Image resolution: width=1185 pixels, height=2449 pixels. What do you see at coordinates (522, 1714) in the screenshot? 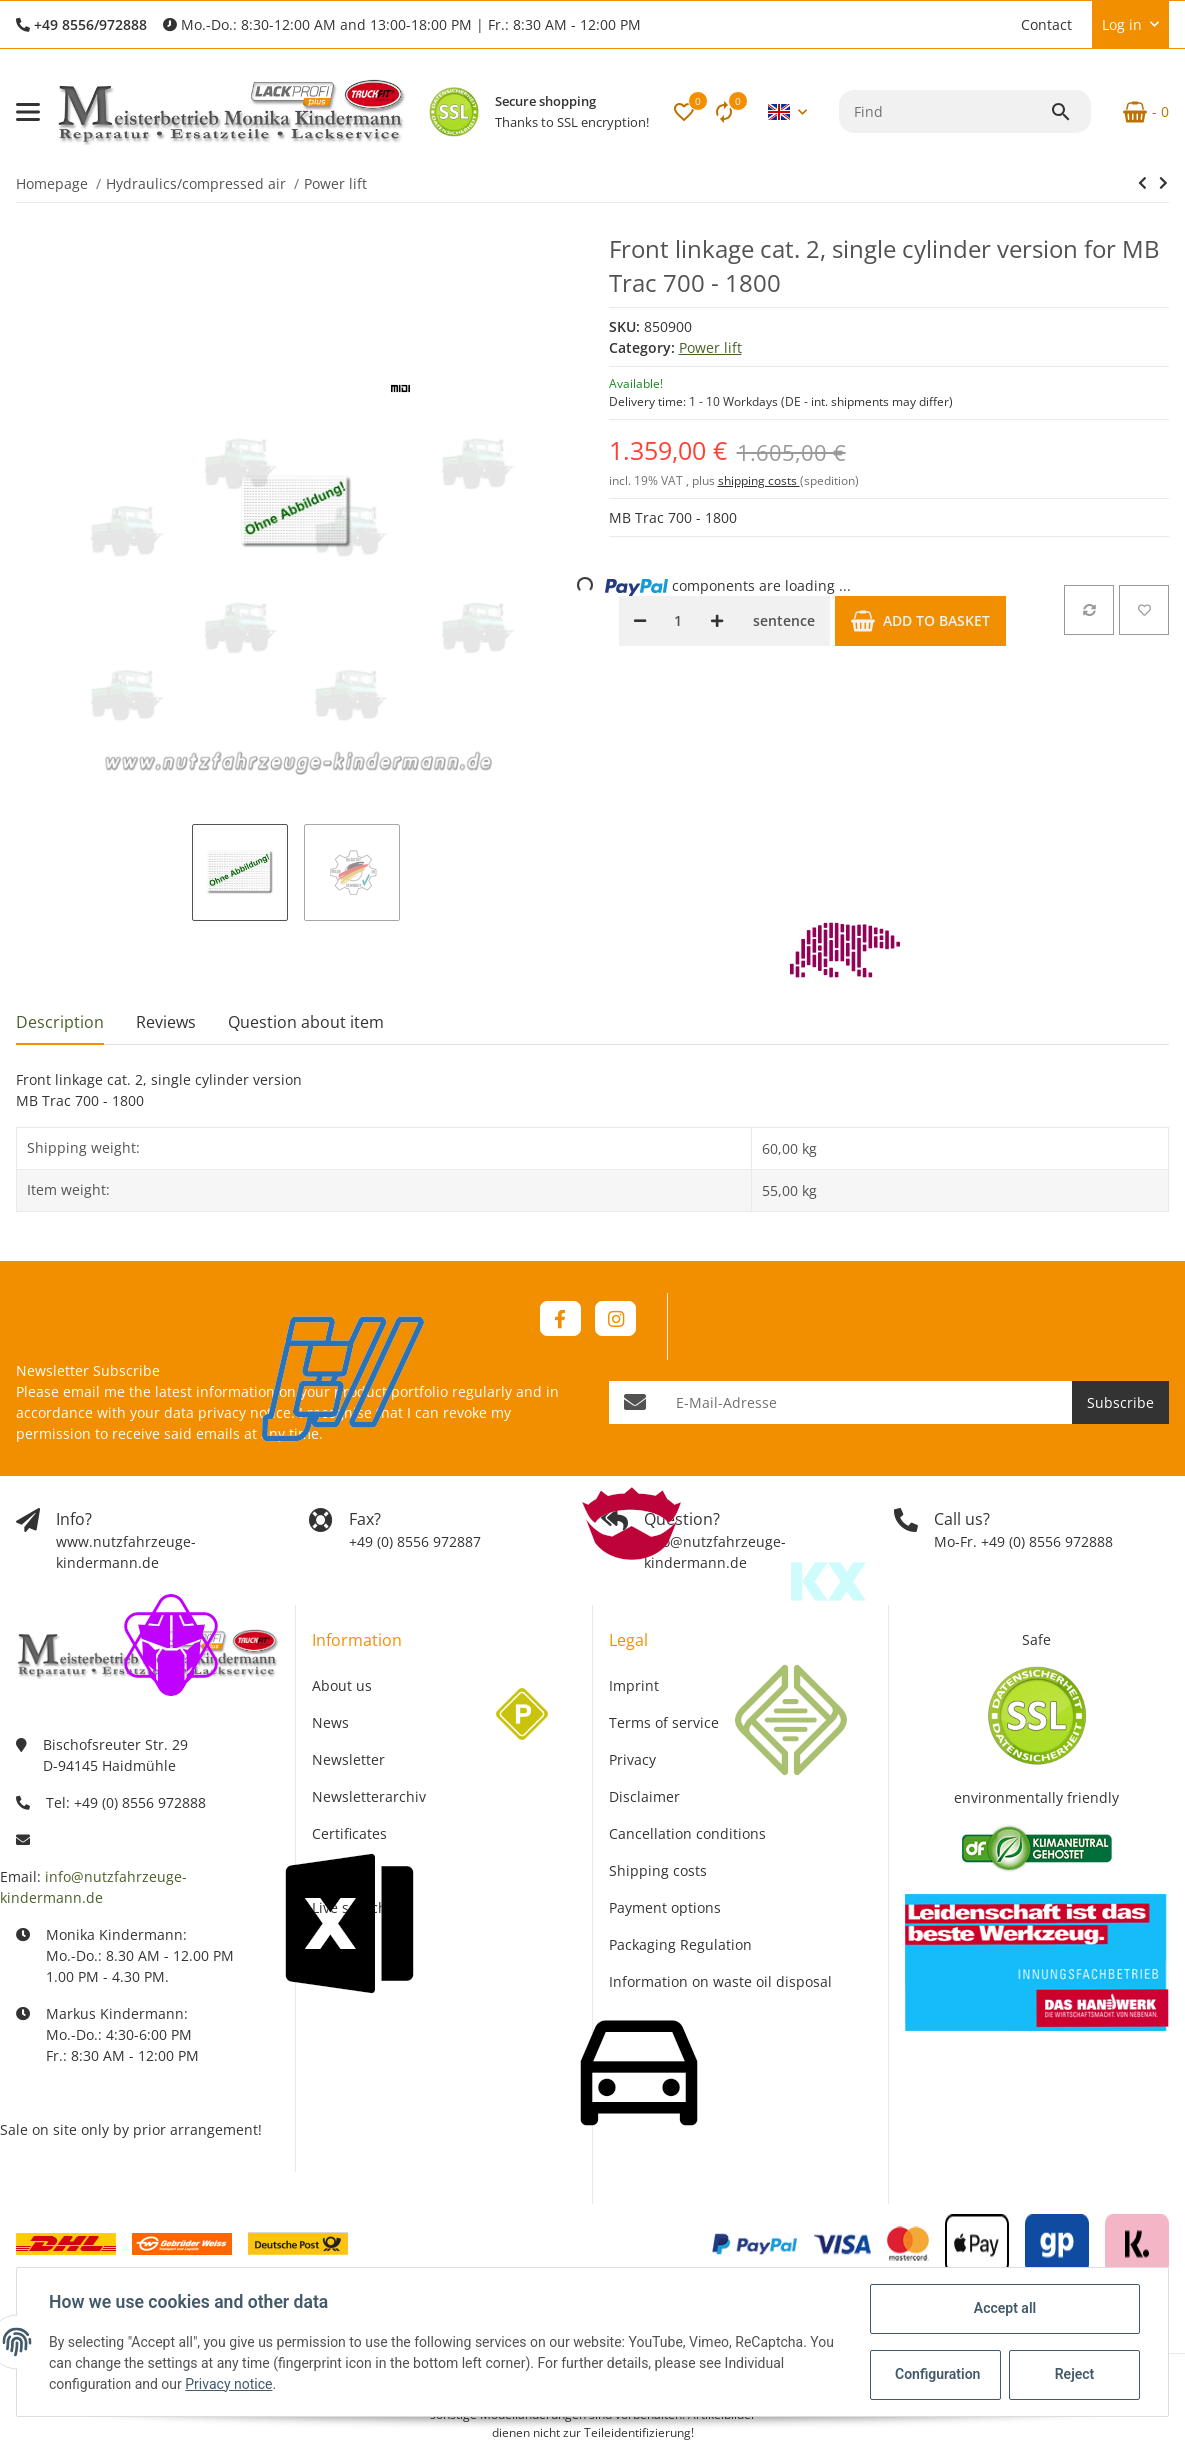
I see `pre-commit logo` at bounding box center [522, 1714].